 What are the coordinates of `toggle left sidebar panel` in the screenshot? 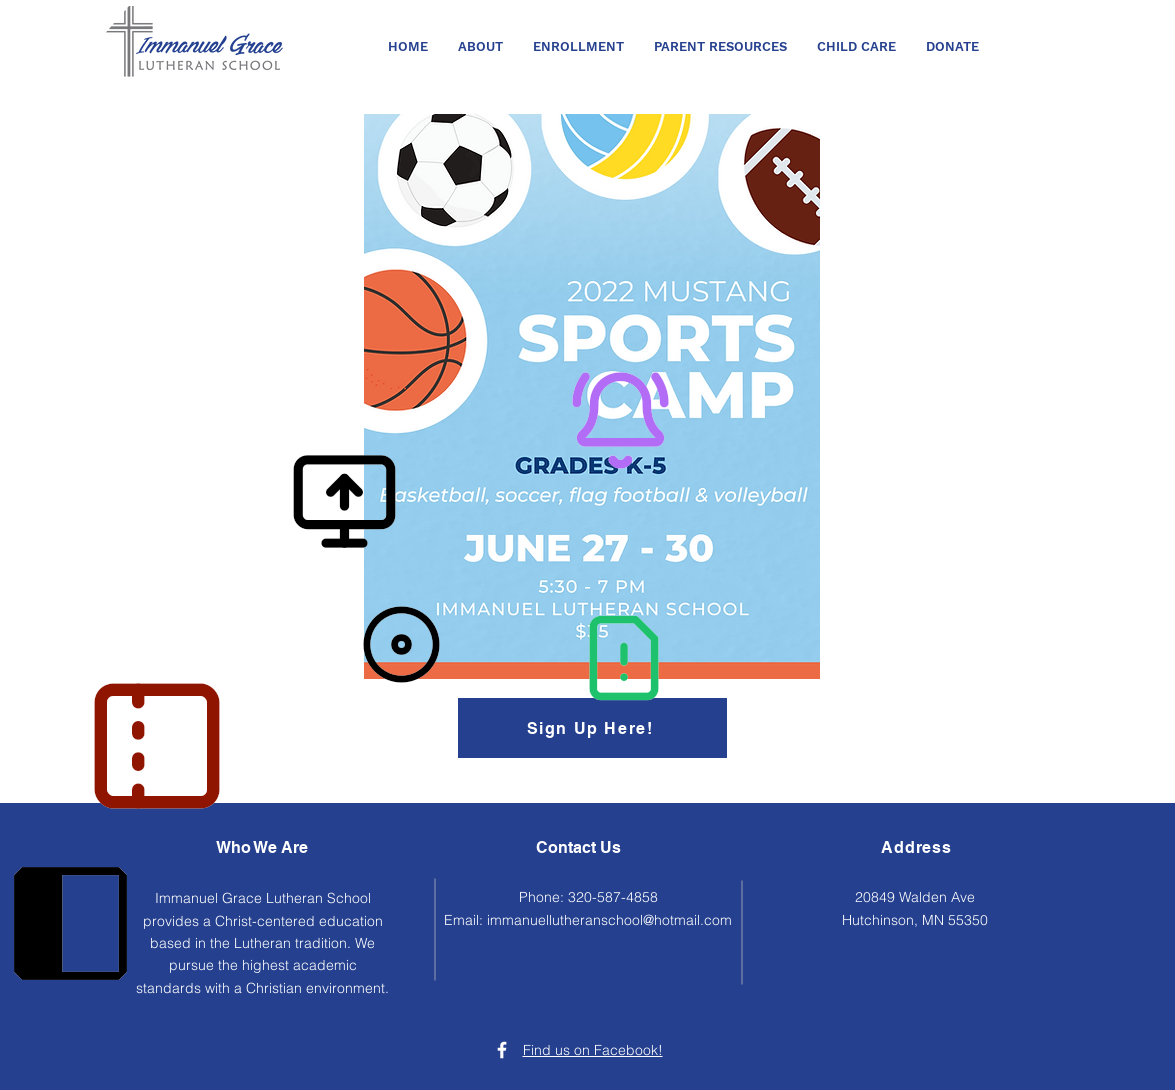 It's located at (157, 746).